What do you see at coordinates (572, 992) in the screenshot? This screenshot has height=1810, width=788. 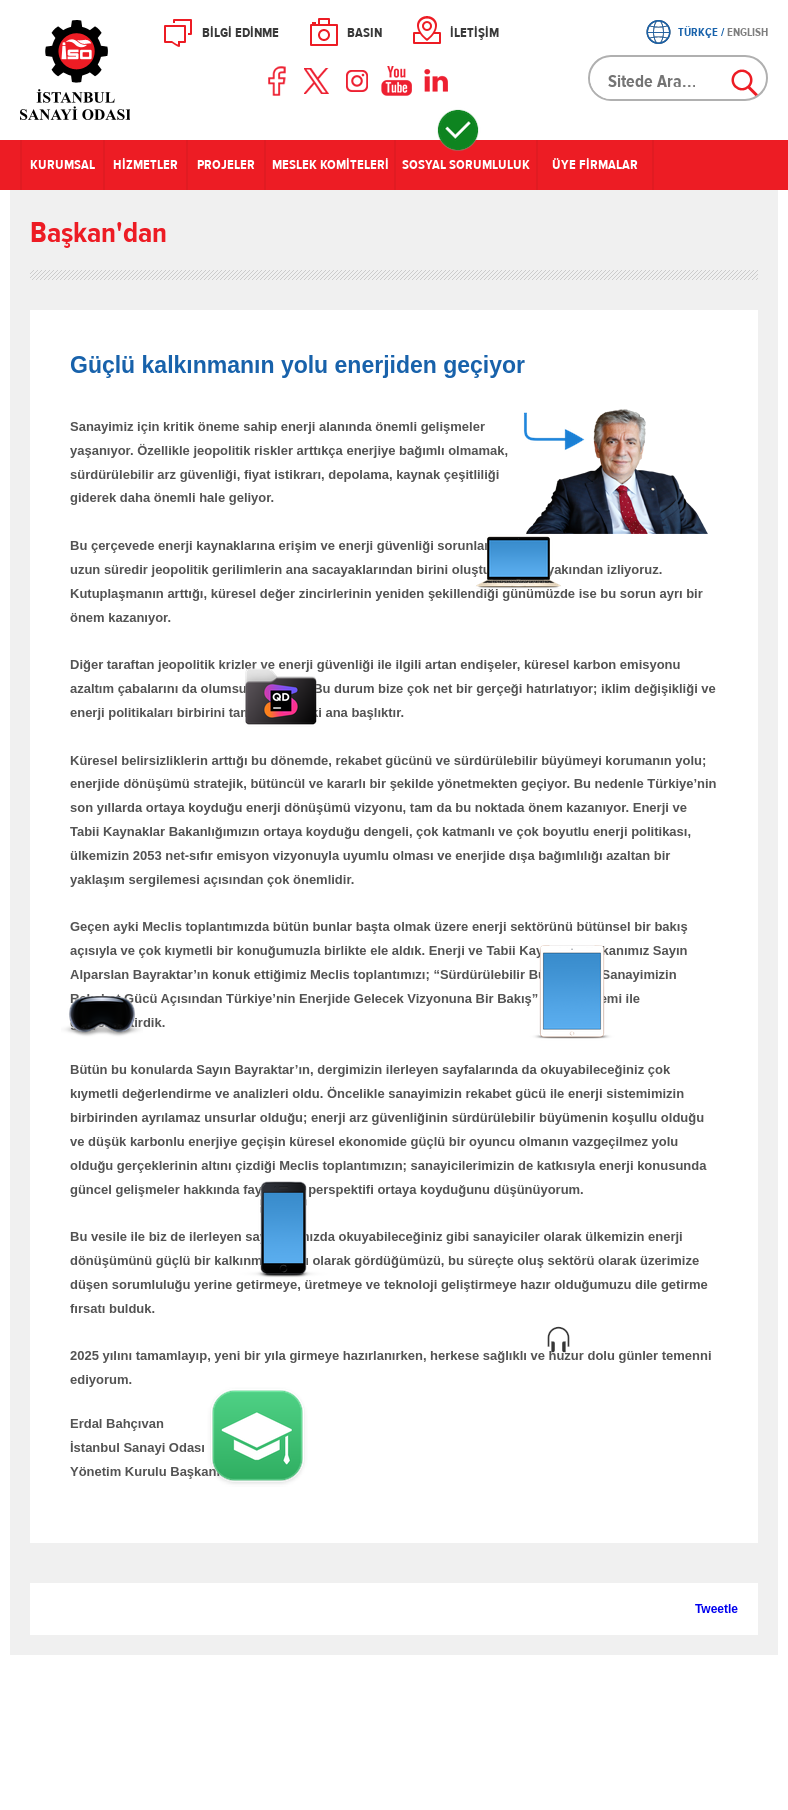 I see `iPad with cellular connectivity` at bounding box center [572, 992].